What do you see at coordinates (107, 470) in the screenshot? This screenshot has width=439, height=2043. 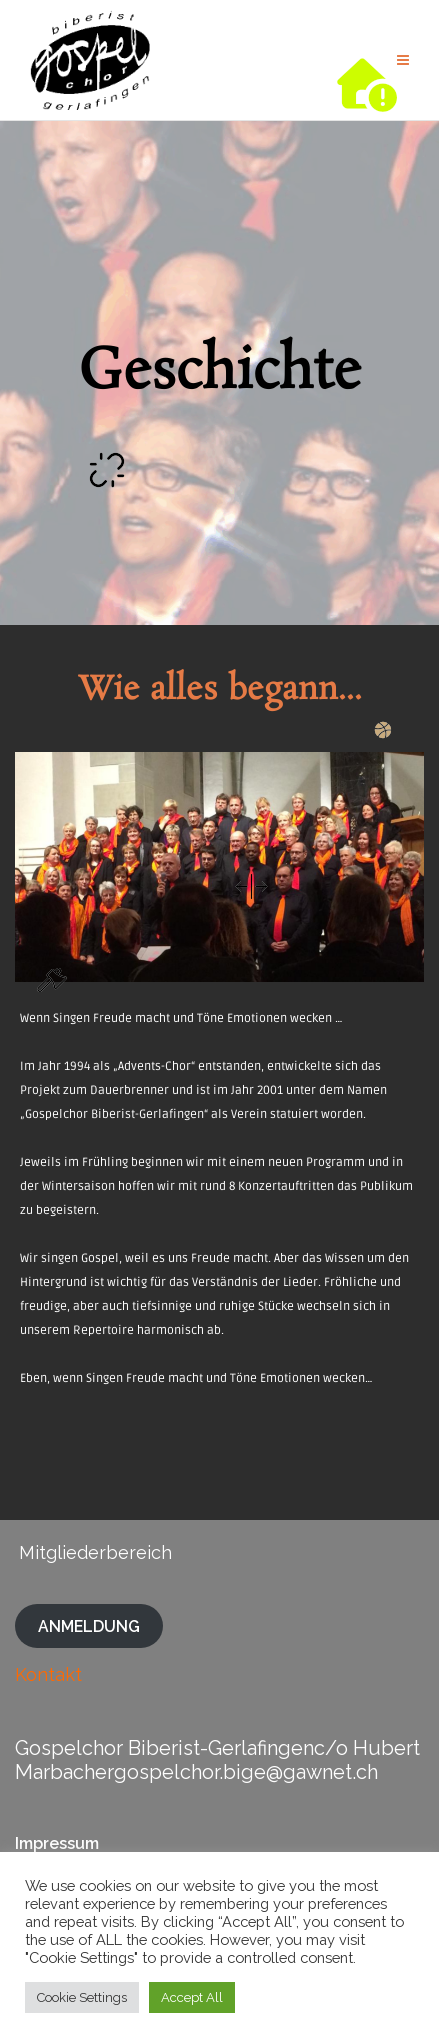 I see `unlink or disconnect a shared resource` at bounding box center [107, 470].